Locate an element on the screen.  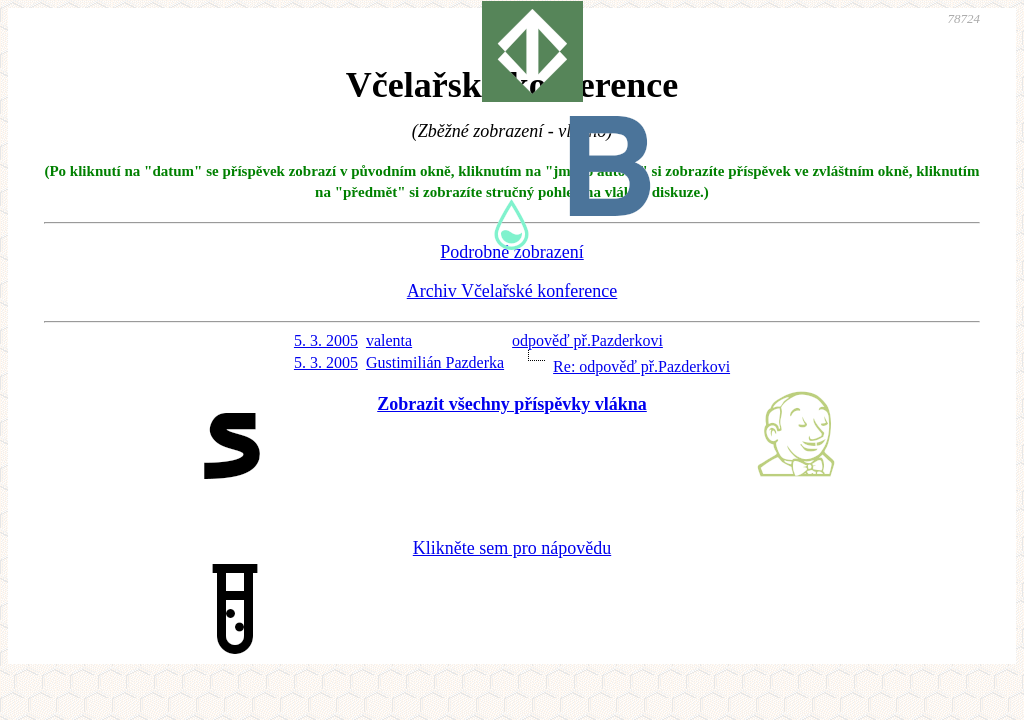
são paulo metro official app or website is located at coordinates (532, 51).